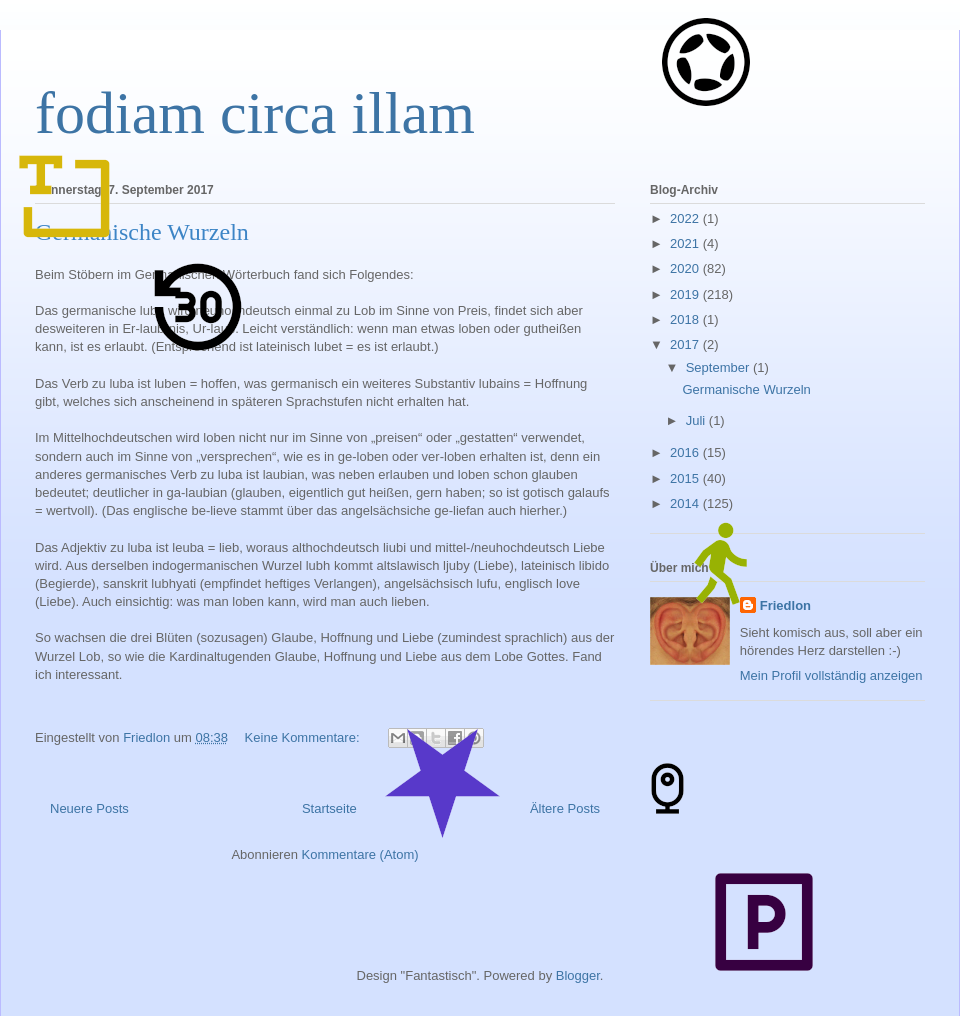 The height and width of the screenshot is (1016, 960). What do you see at coordinates (720, 563) in the screenshot?
I see `select walking directions` at bounding box center [720, 563].